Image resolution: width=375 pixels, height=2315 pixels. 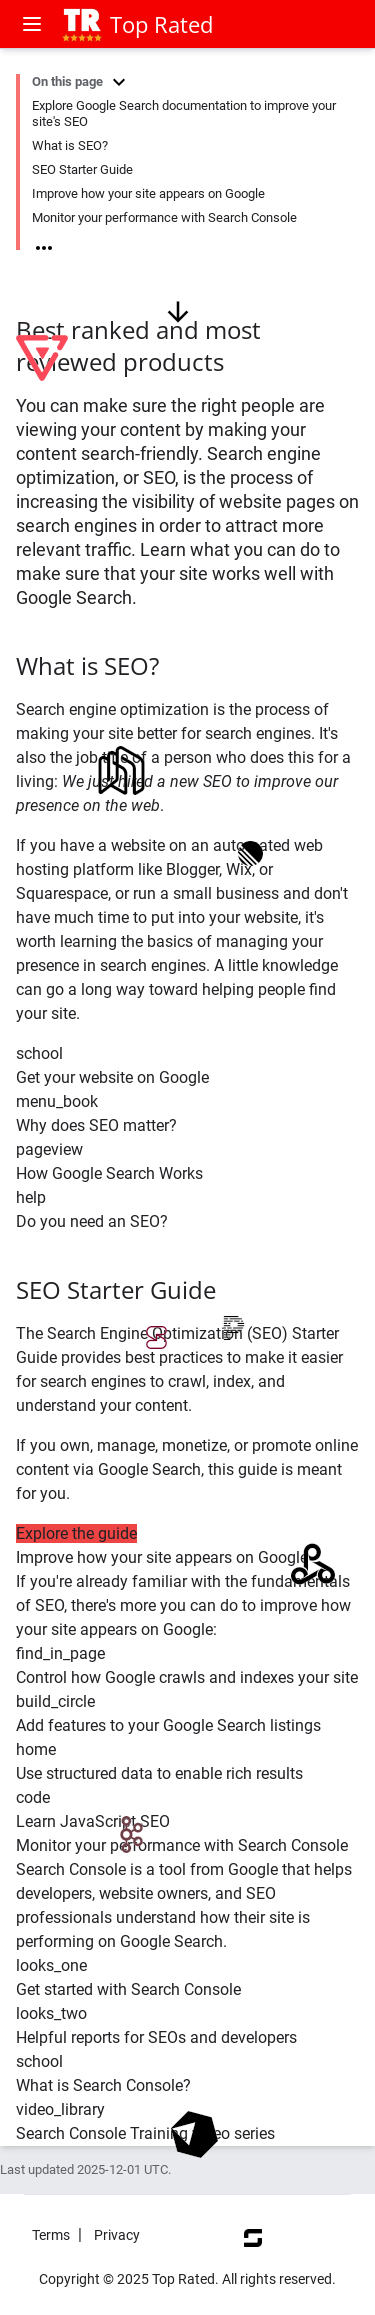 What do you see at coordinates (42, 358) in the screenshot?
I see `navigate to AntV data visualization library` at bounding box center [42, 358].